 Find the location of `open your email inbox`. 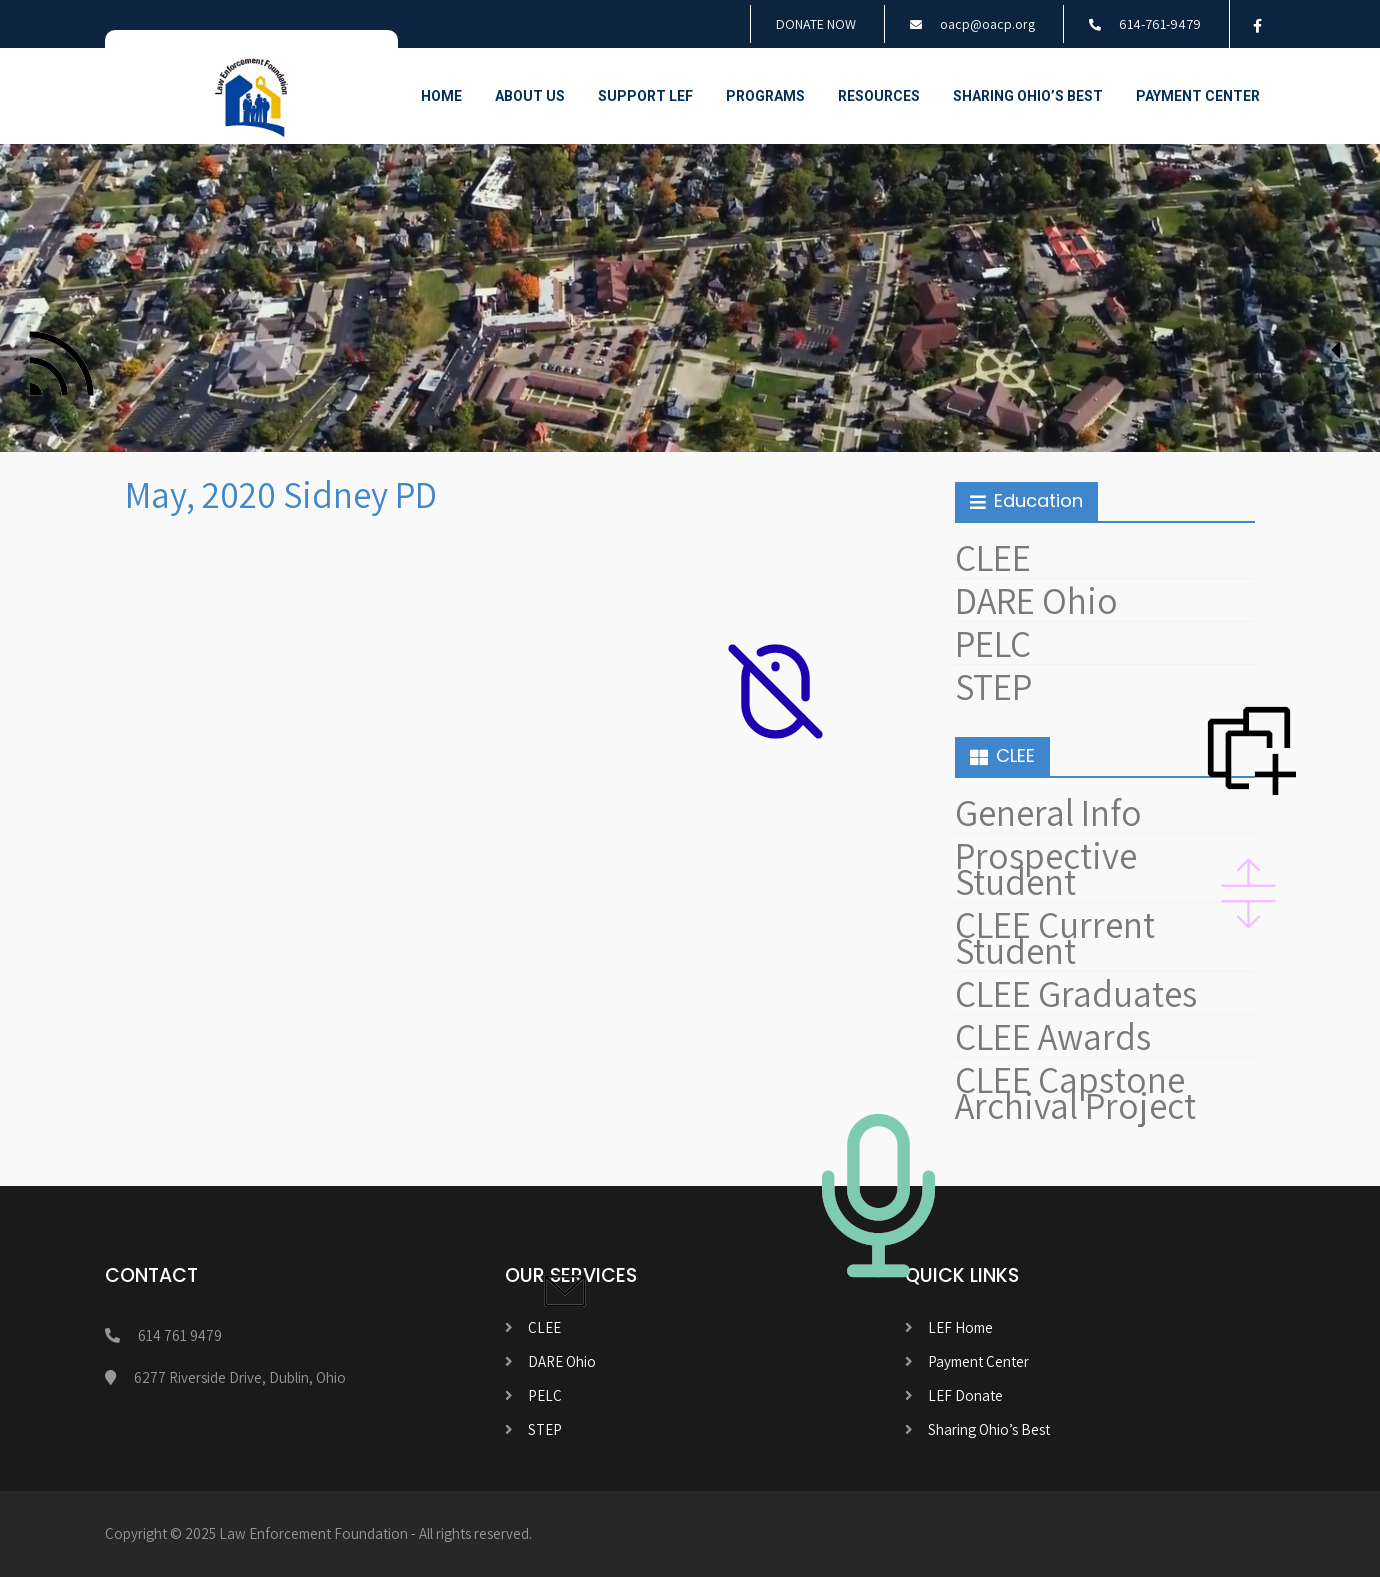

open your email inbox is located at coordinates (565, 1291).